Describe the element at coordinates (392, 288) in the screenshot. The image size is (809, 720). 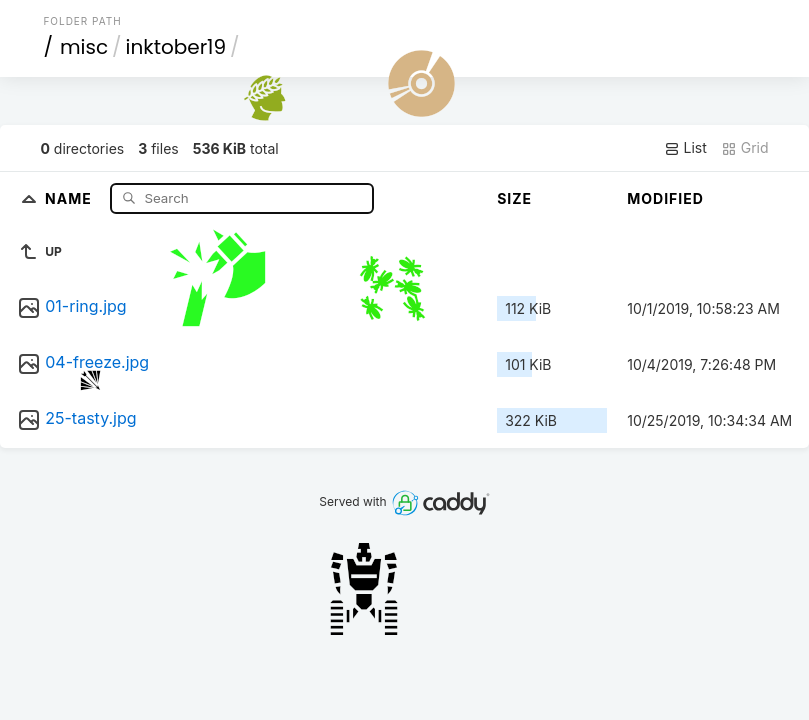
I see `indicates insect infestation or pest problem in a game` at that location.